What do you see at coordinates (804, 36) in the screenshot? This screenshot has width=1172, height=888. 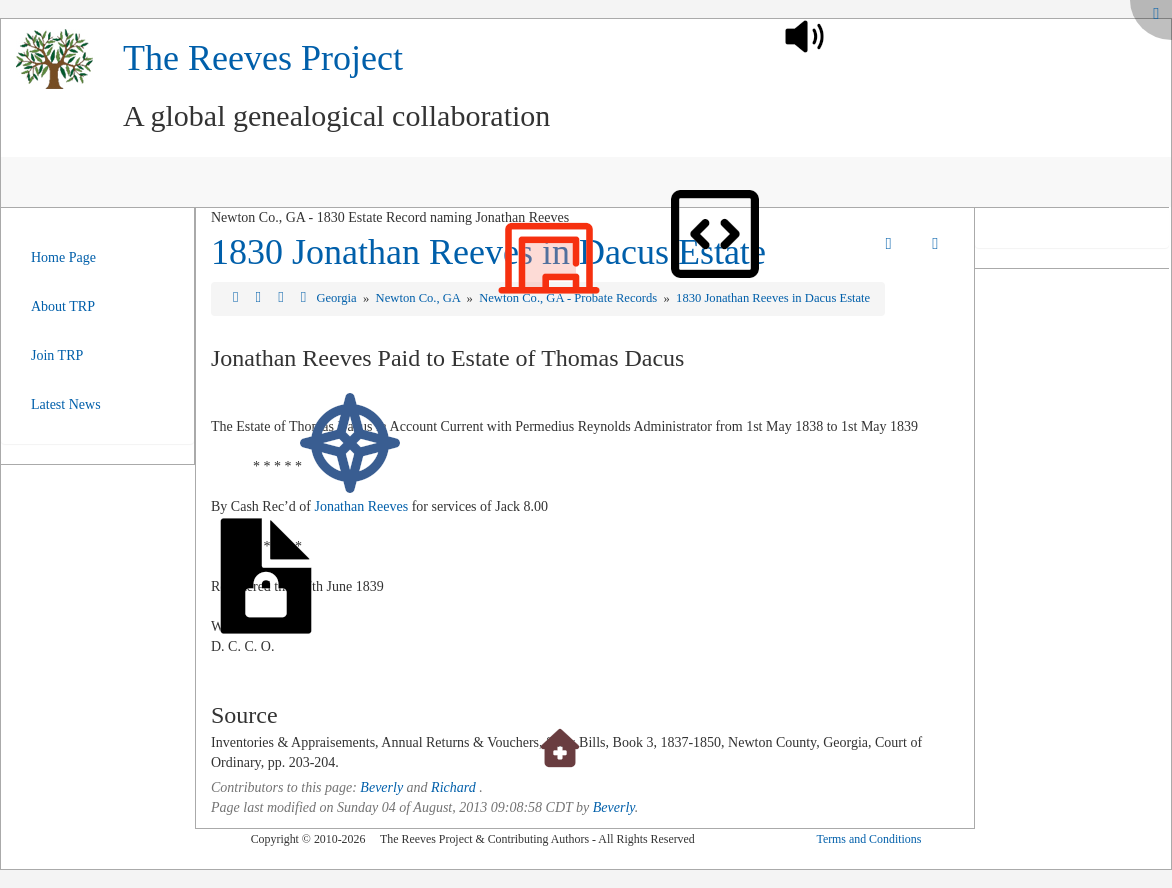 I see `adjust audio volume` at bounding box center [804, 36].